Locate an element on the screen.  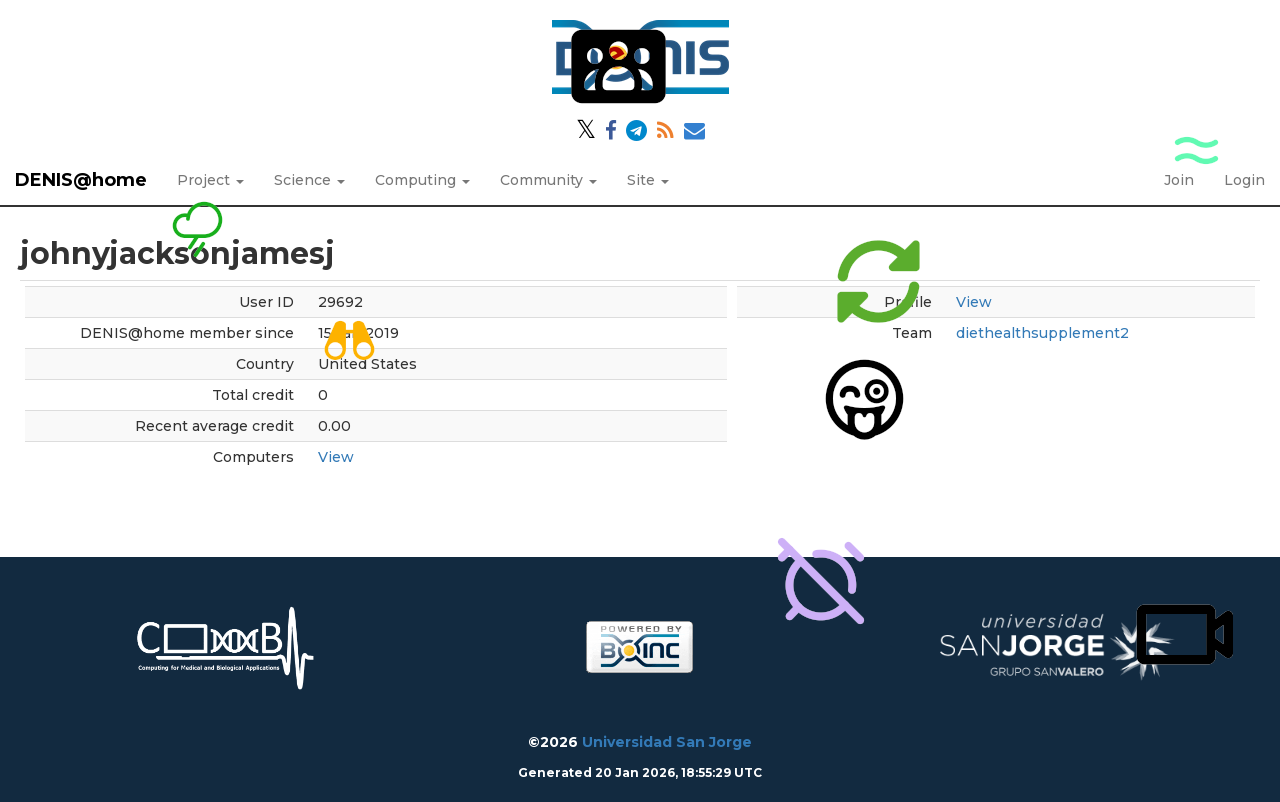
indicates approximate or estimated value is located at coordinates (1196, 150).